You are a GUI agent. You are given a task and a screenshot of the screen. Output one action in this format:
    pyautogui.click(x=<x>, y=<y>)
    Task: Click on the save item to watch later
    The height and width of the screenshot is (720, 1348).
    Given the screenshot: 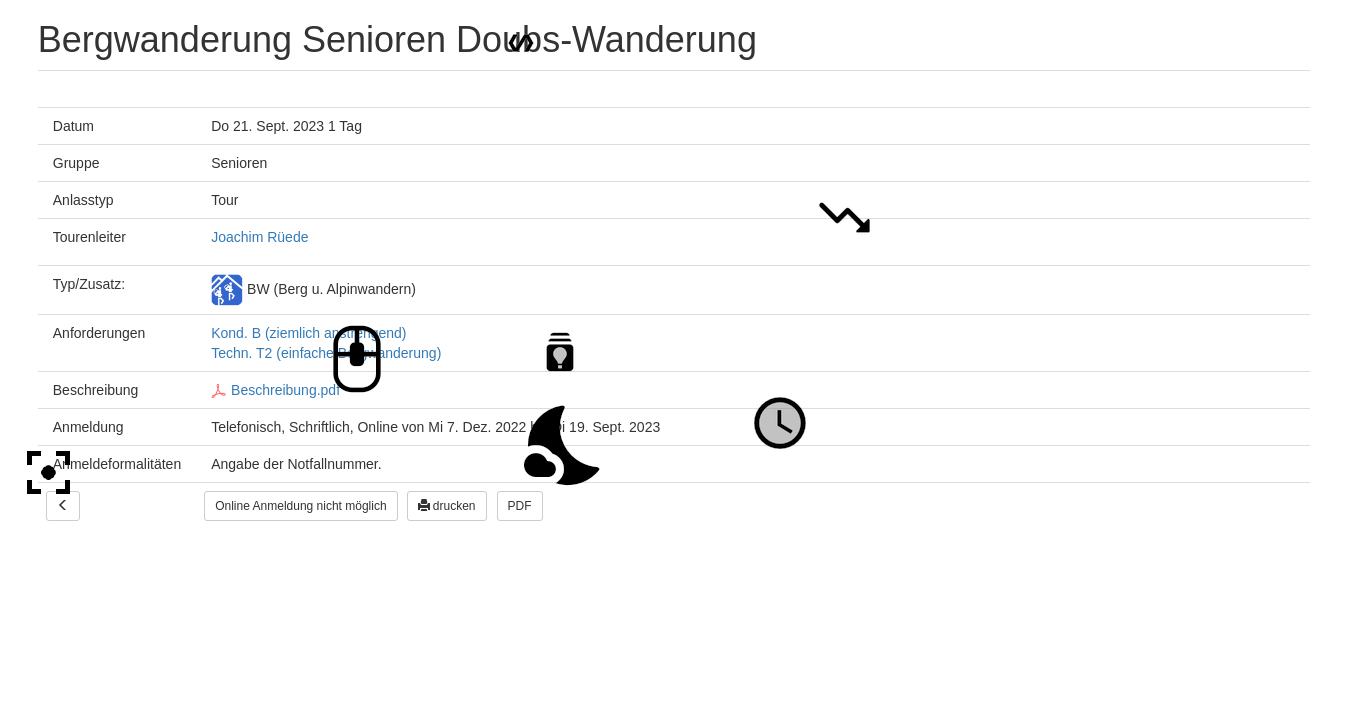 What is the action you would take?
    pyautogui.click(x=780, y=423)
    